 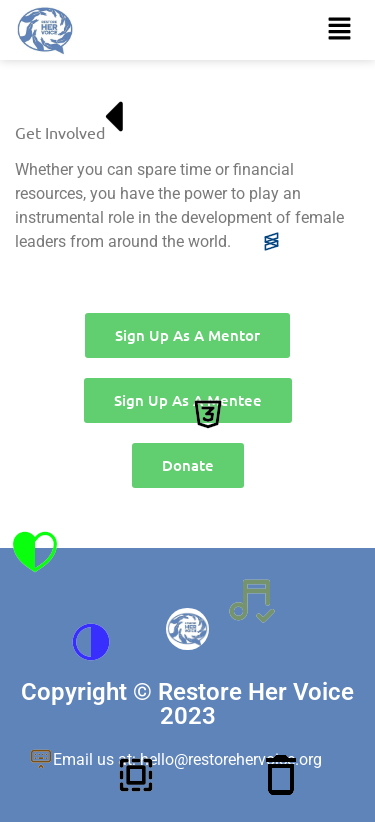 I want to click on adjust screen brightness, so click(x=91, y=642).